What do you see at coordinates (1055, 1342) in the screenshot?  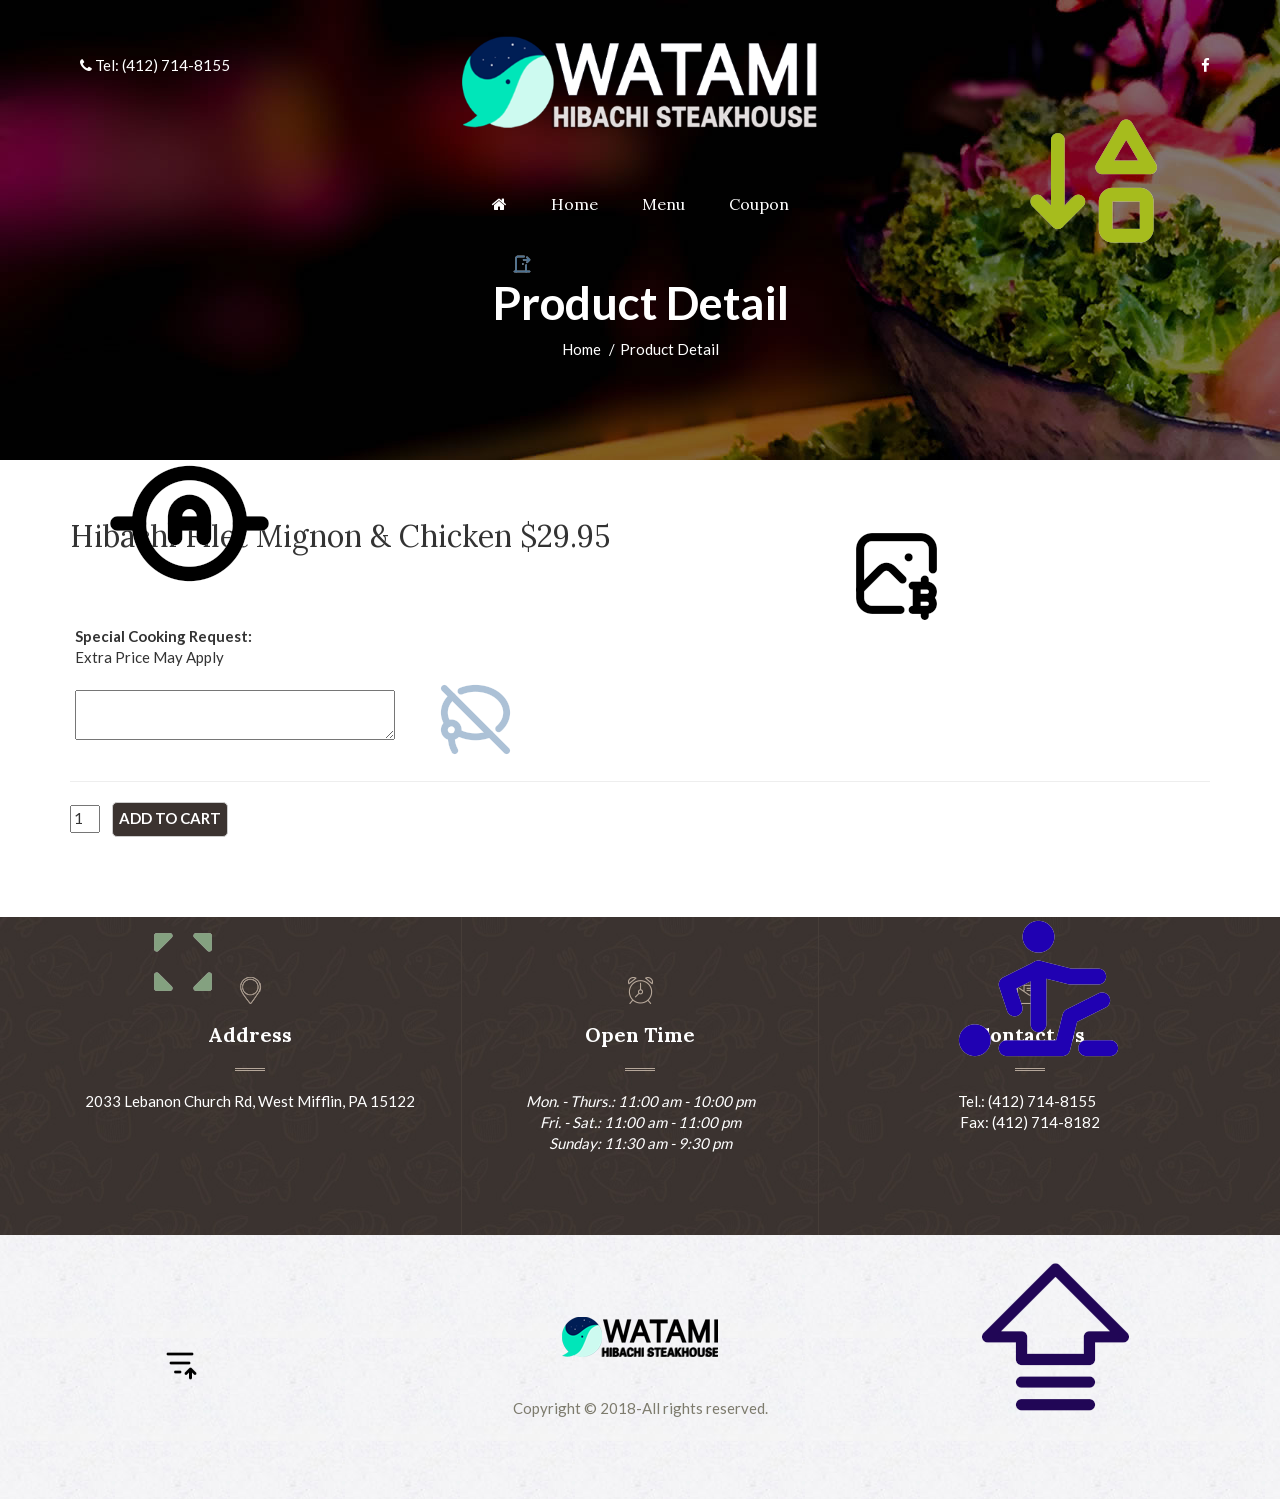 I see `upload file or content` at bounding box center [1055, 1342].